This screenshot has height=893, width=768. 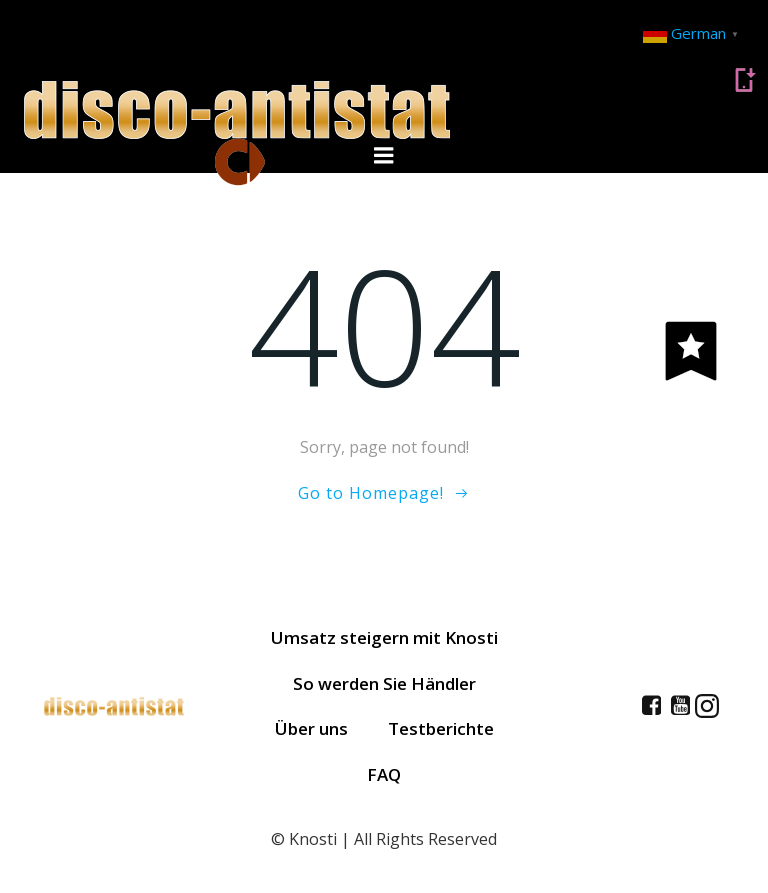 I want to click on smart brand logo, so click(x=240, y=162).